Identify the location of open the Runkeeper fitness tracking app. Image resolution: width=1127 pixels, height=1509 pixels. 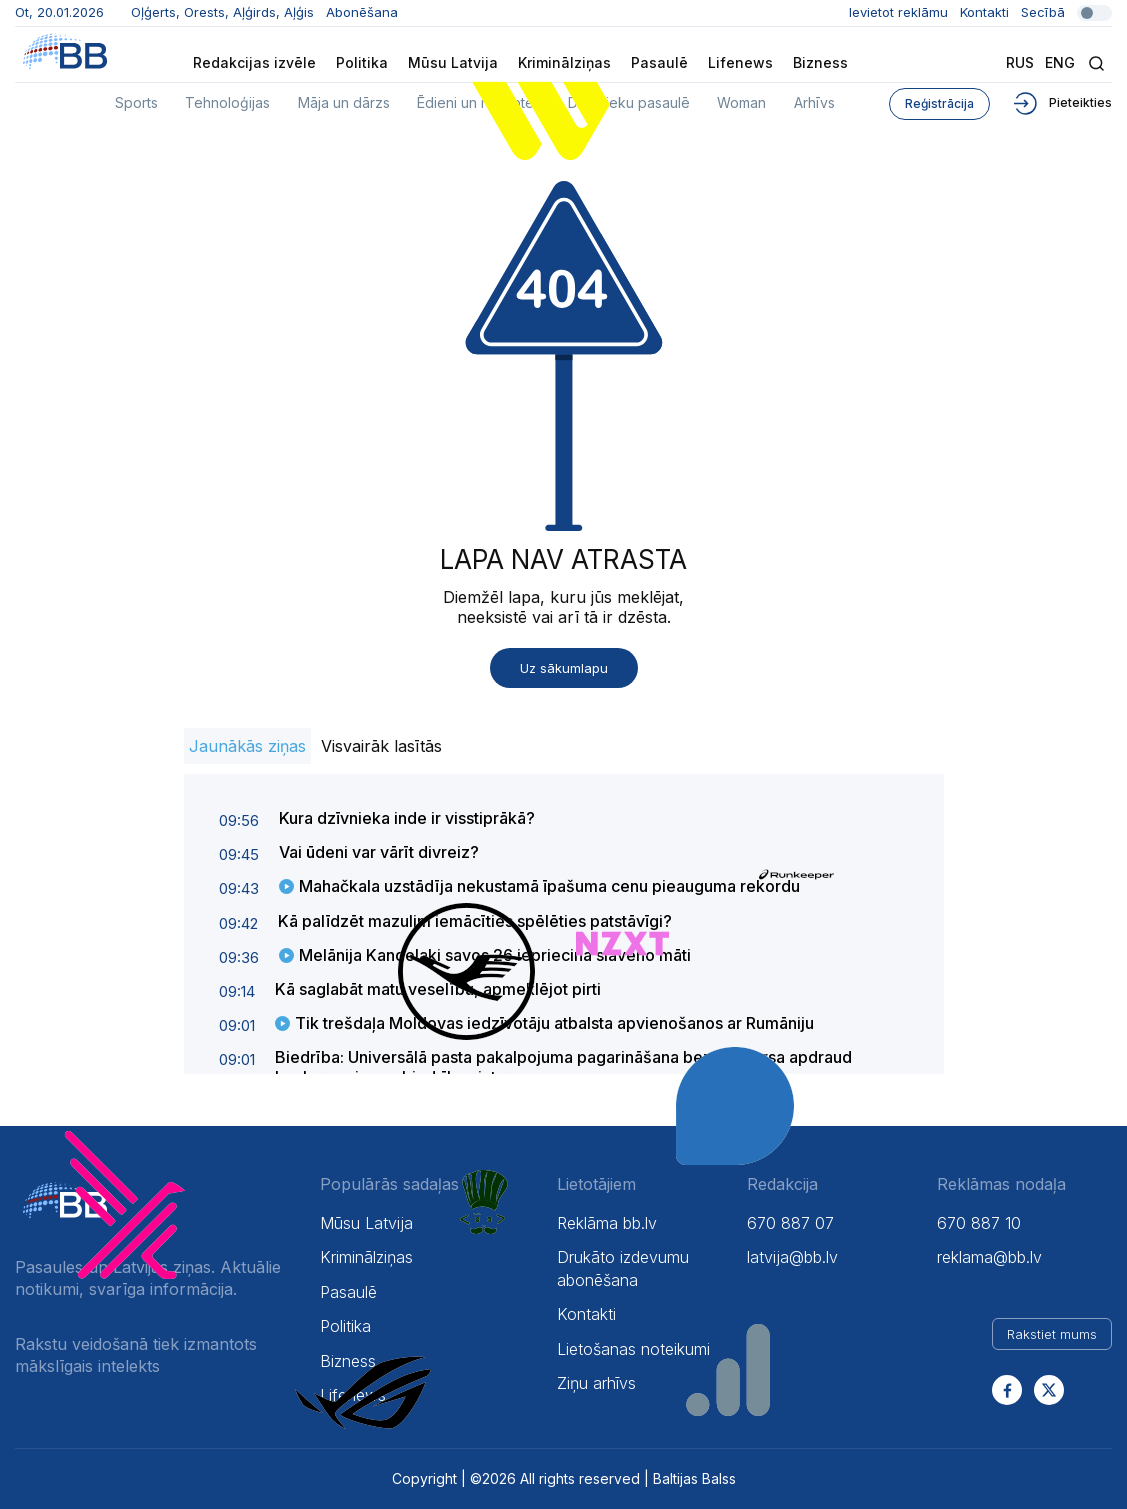
(796, 874).